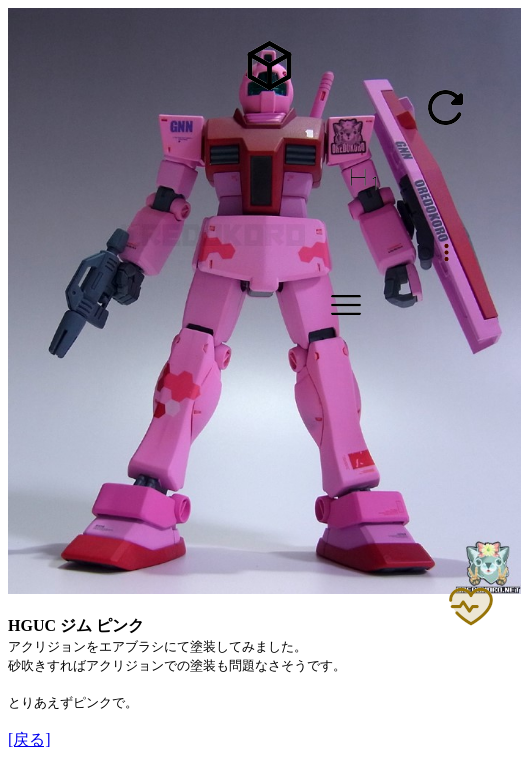 Image resolution: width=529 pixels, height=759 pixels. I want to click on view package or shipment details, so click(269, 65).